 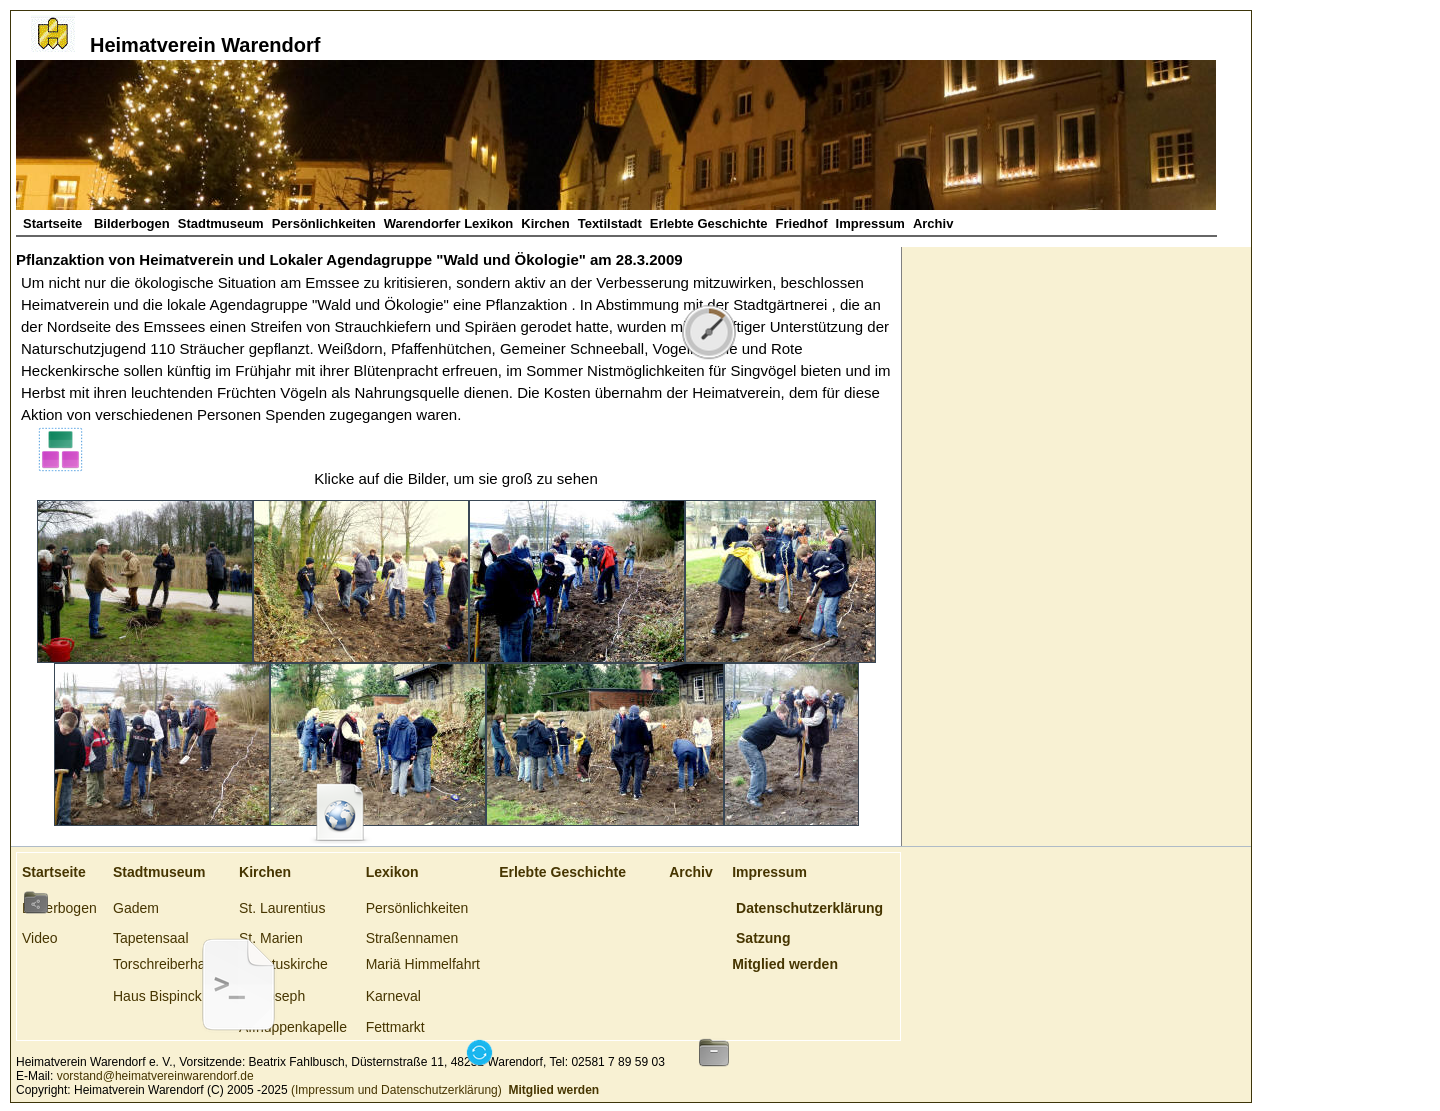 What do you see at coordinates (60, 449) in the screenshot?
I see `select all items in the current view` at bounding box center [60, 449].